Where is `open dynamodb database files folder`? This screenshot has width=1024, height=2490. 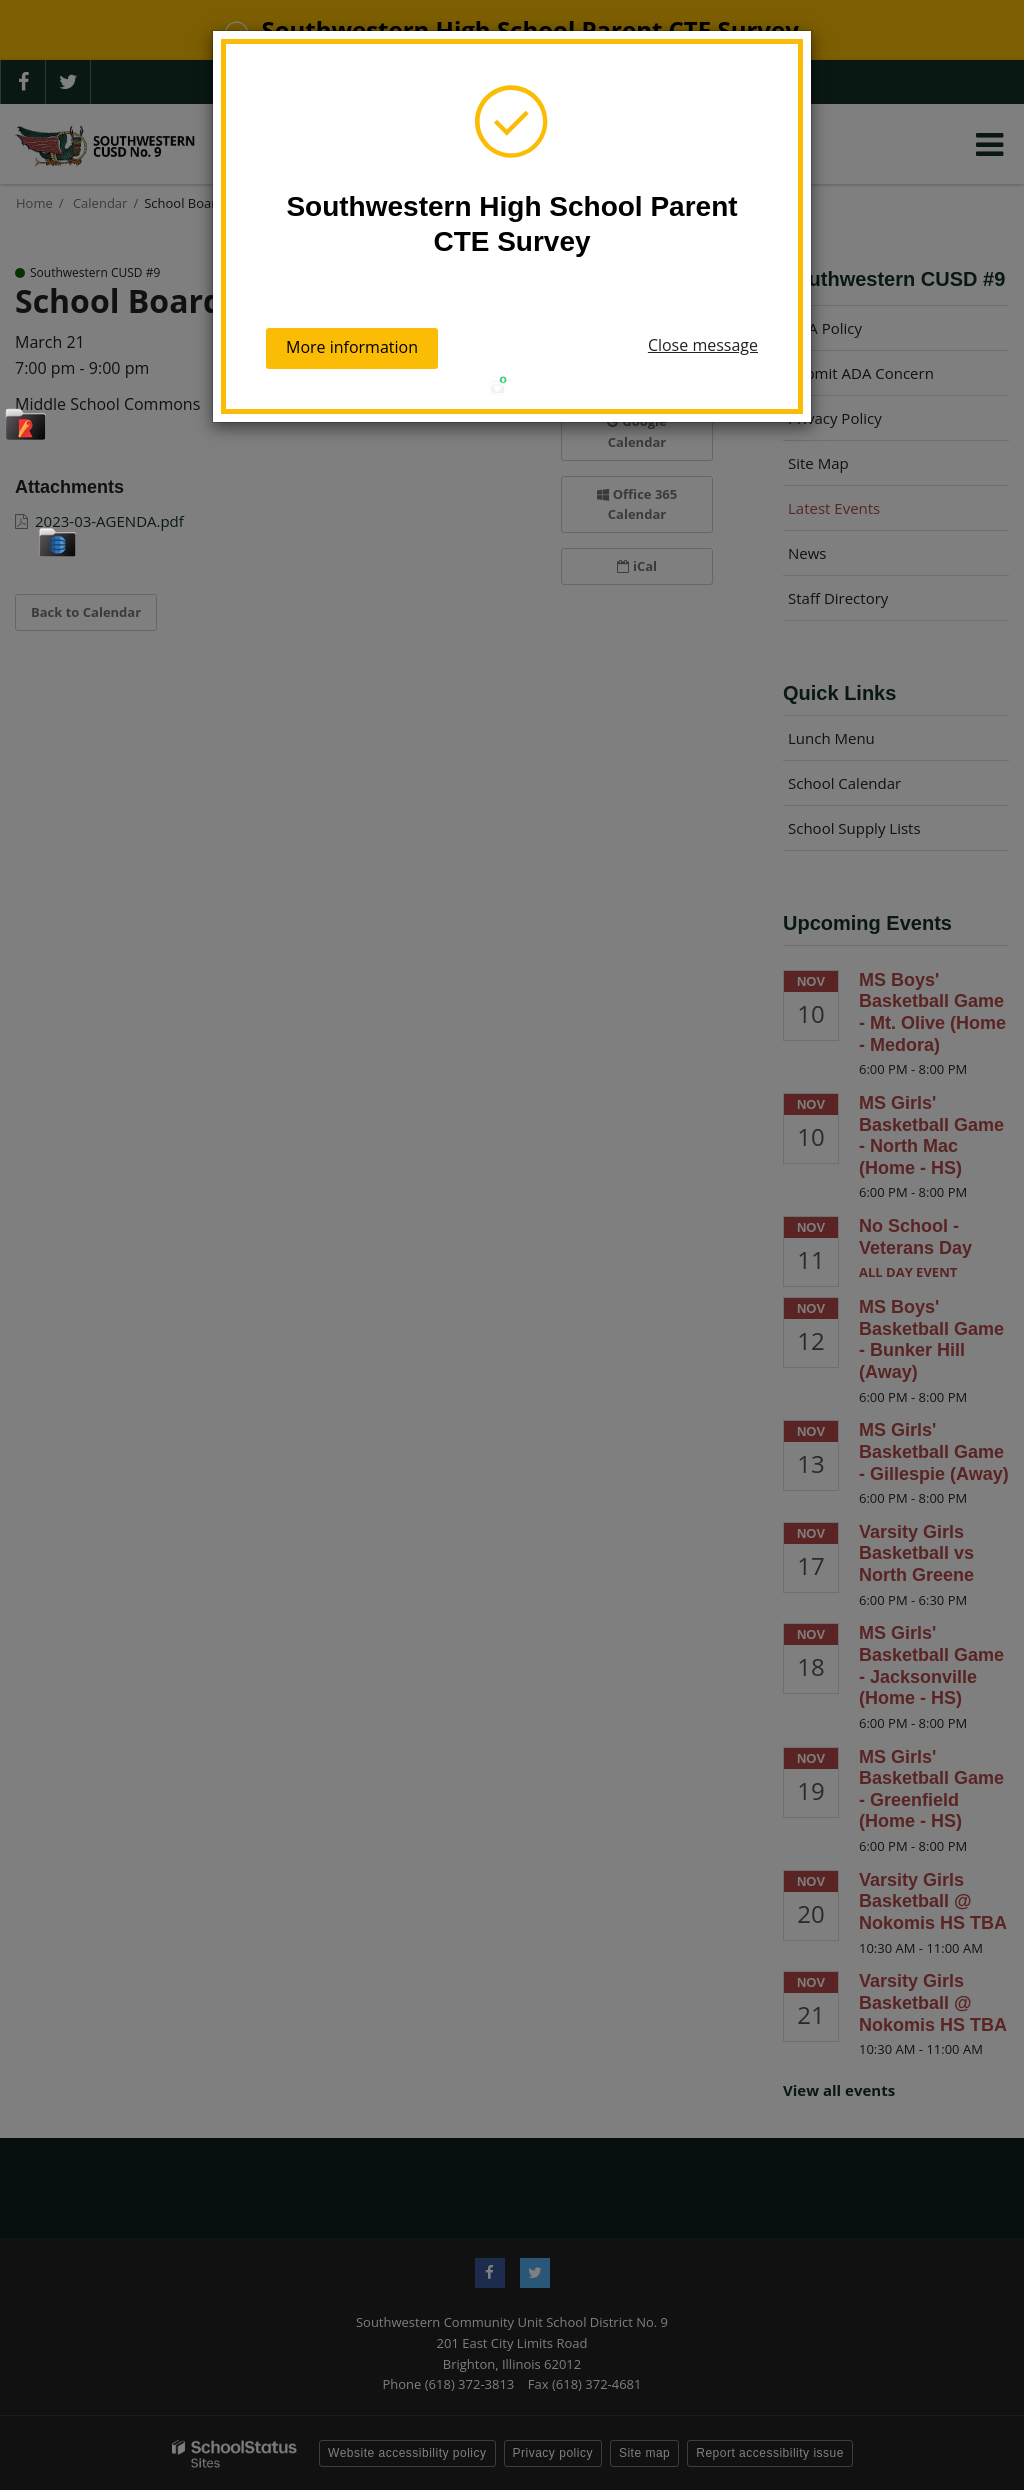
open dynamodb database files folder is located at coordinates (57, 543).